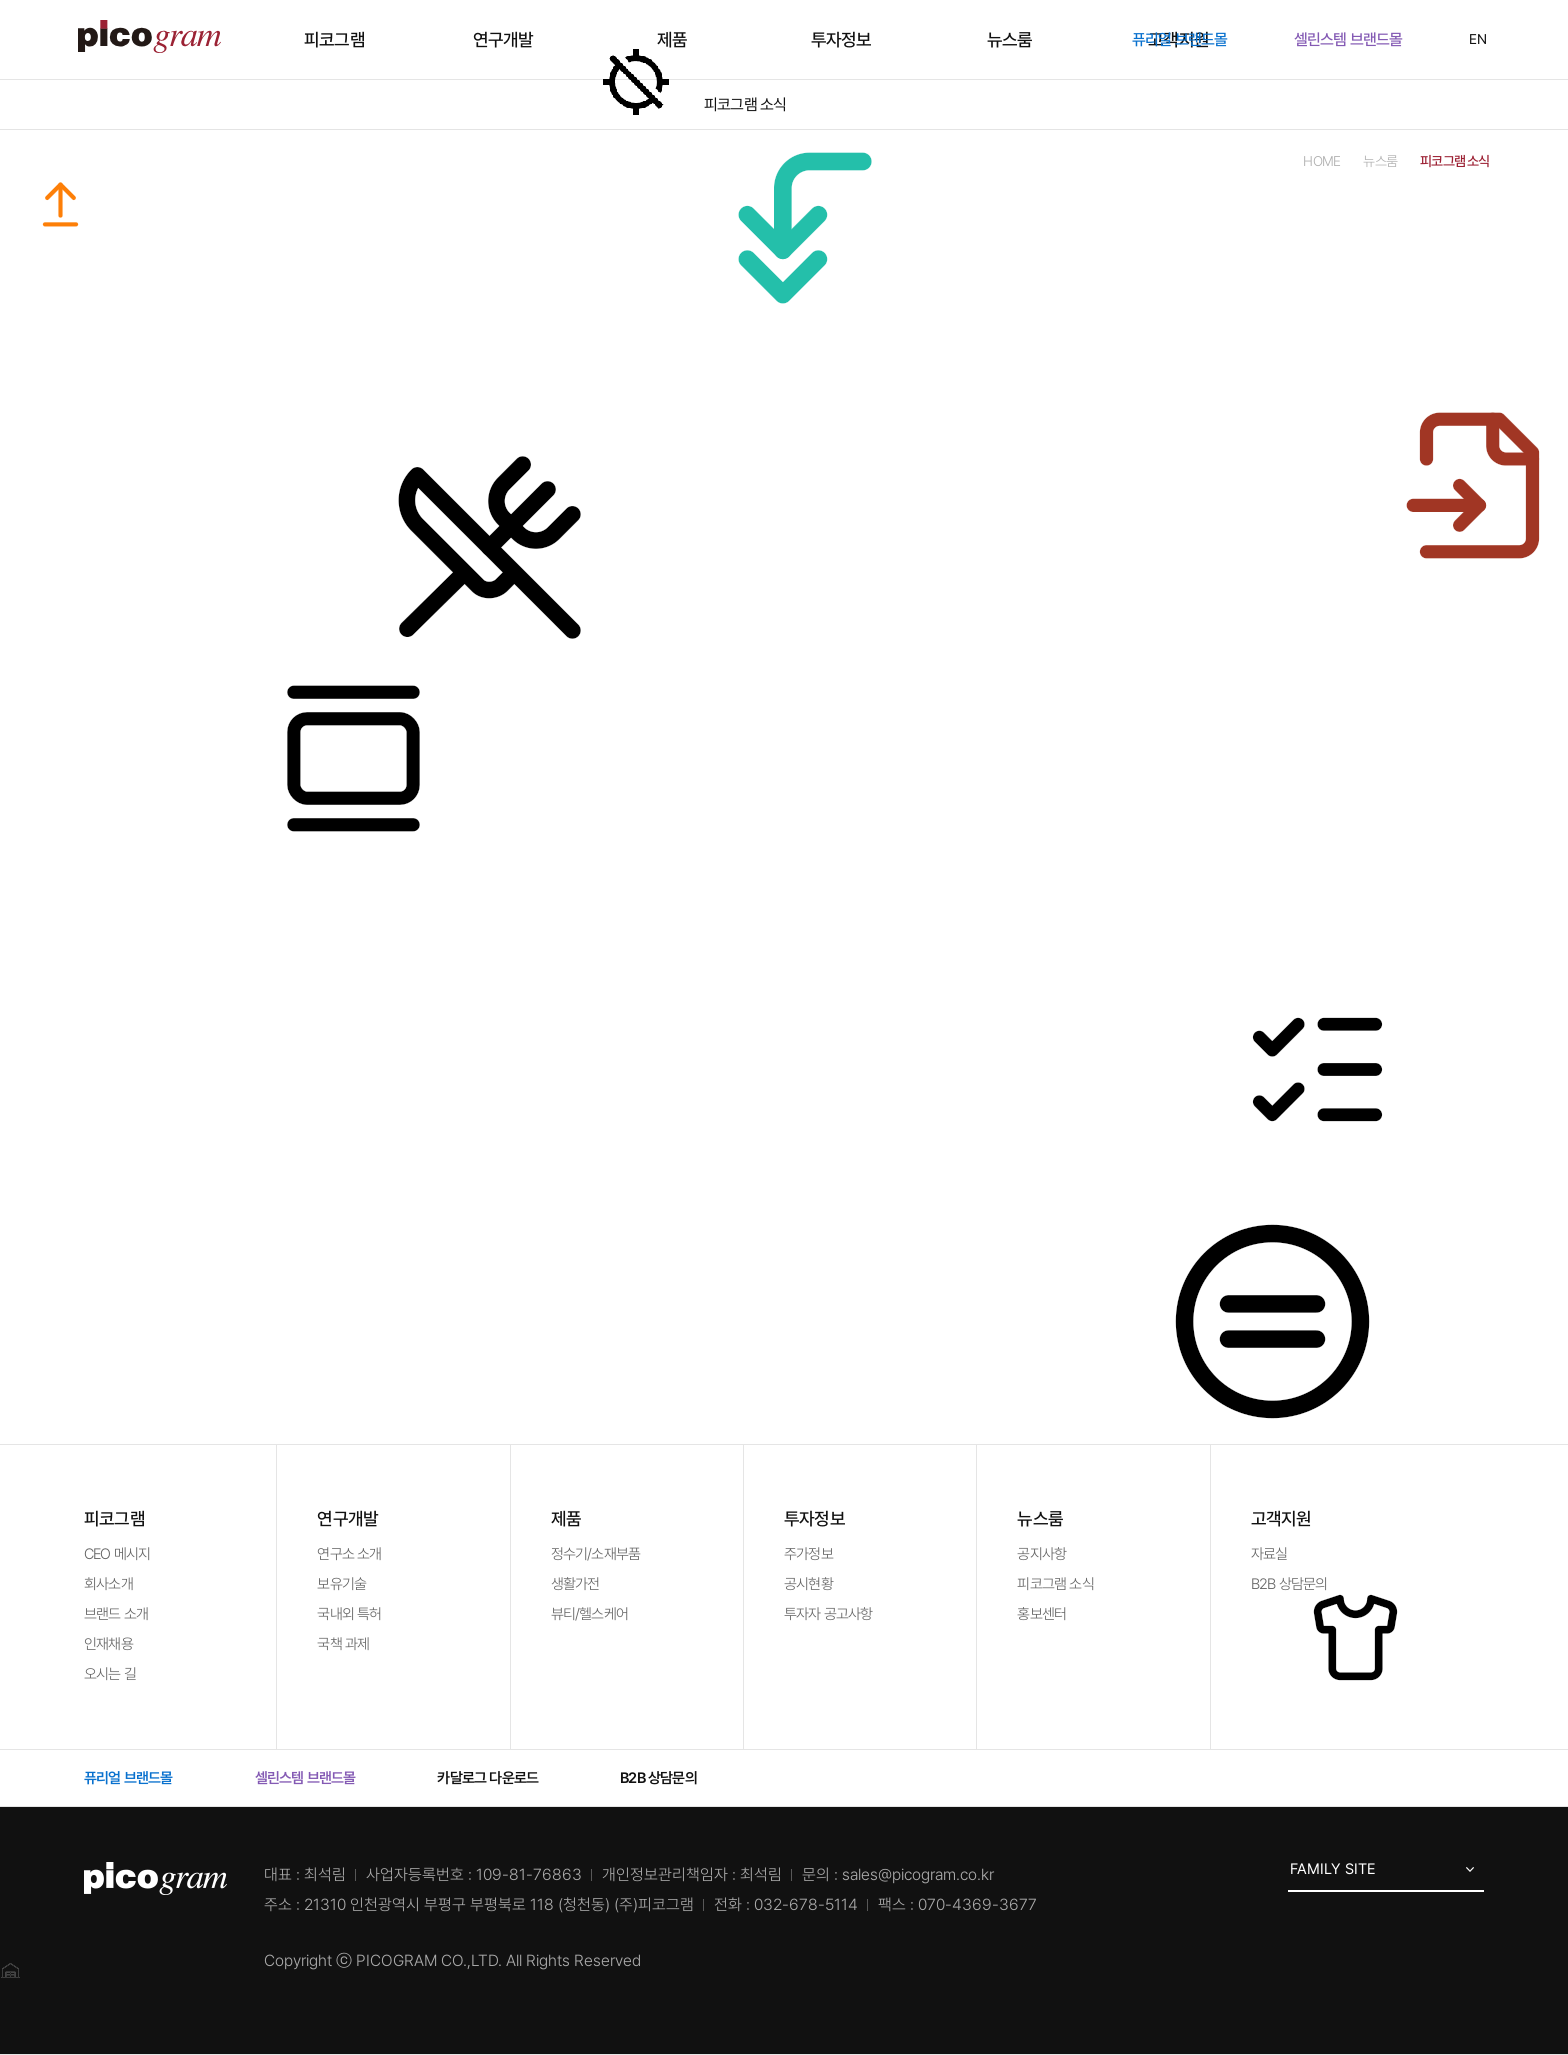 This screenshot has width=1568, height=2055. I want to click on view completed tasks, so click(1317, 1069).